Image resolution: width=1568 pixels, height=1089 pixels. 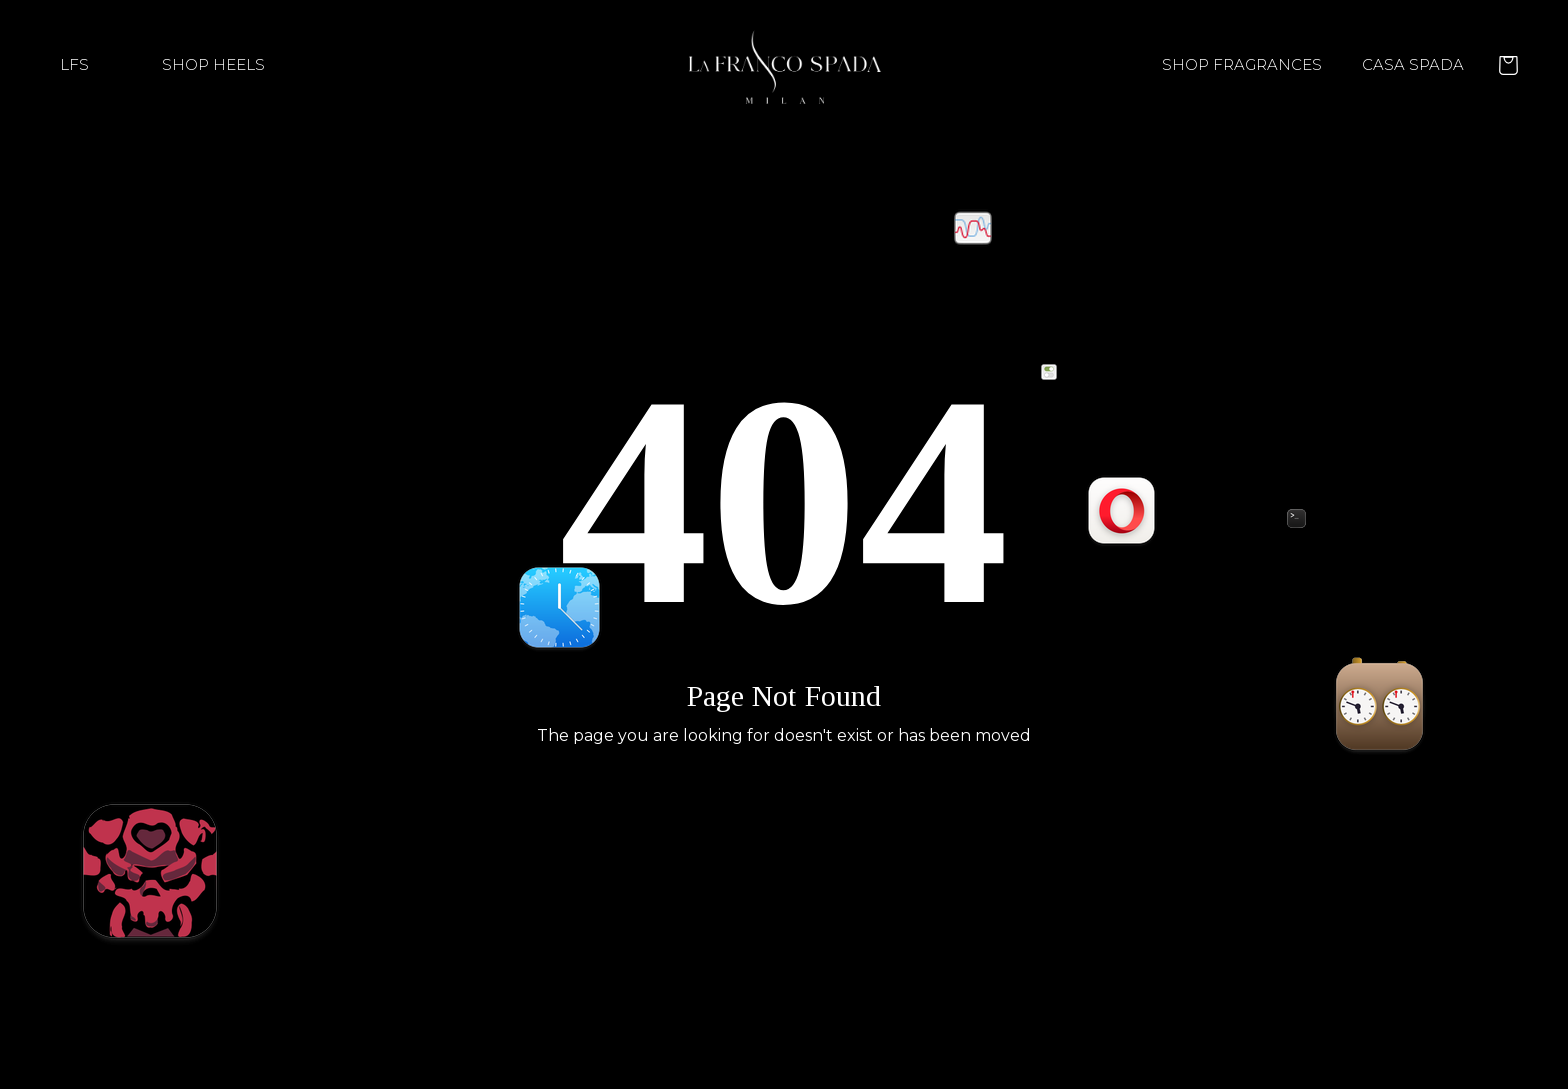 What do you see at coordinates (1379, 706) in the screenshot?
I see `open the chess clock app` at bounding box center [1379, 706].